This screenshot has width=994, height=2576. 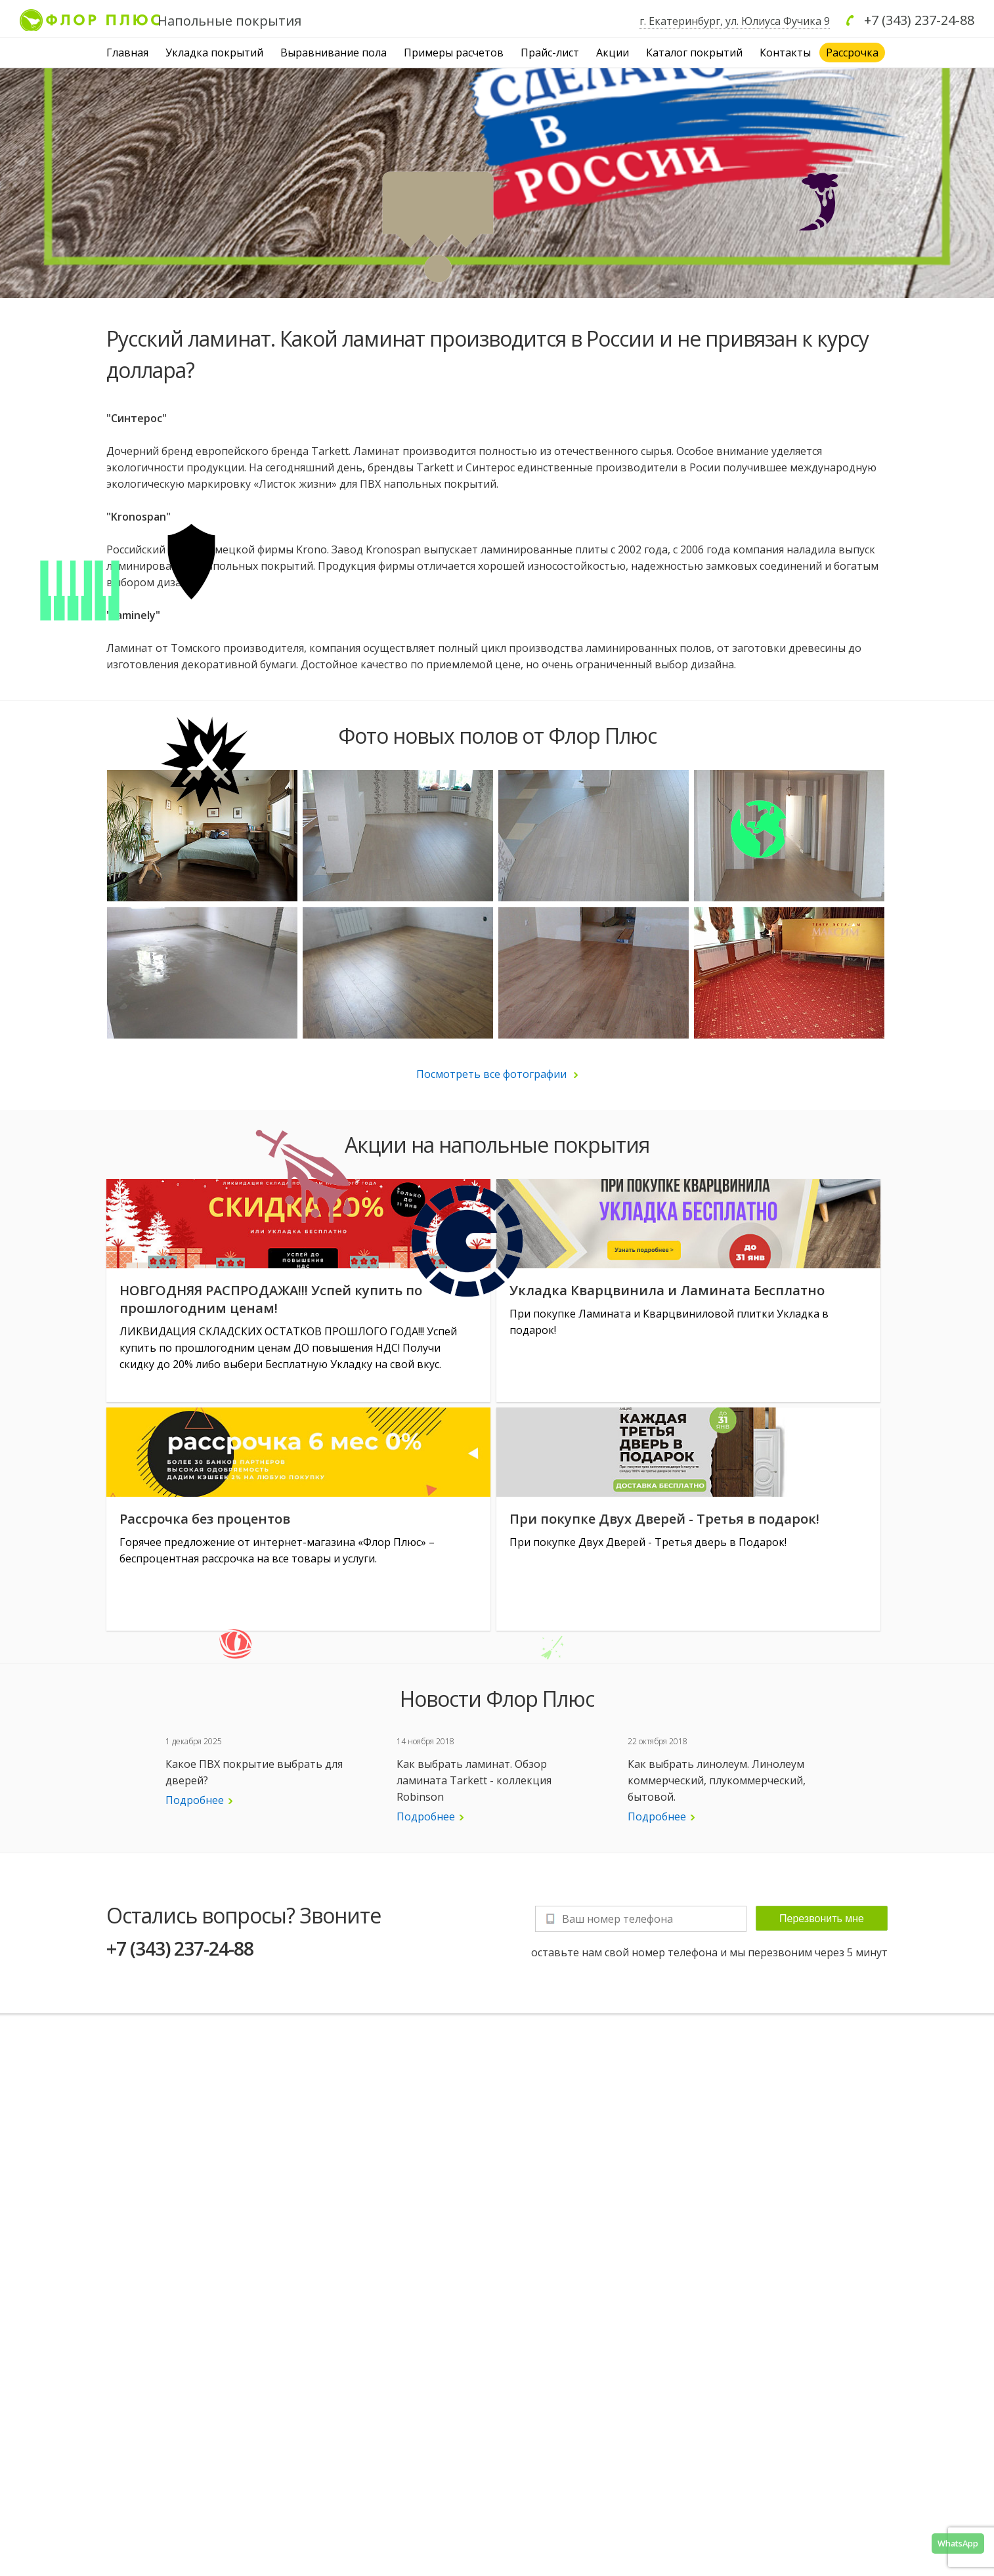 I want to click on activate beast vision or predator sense mode, so click(x=235, y=1643).